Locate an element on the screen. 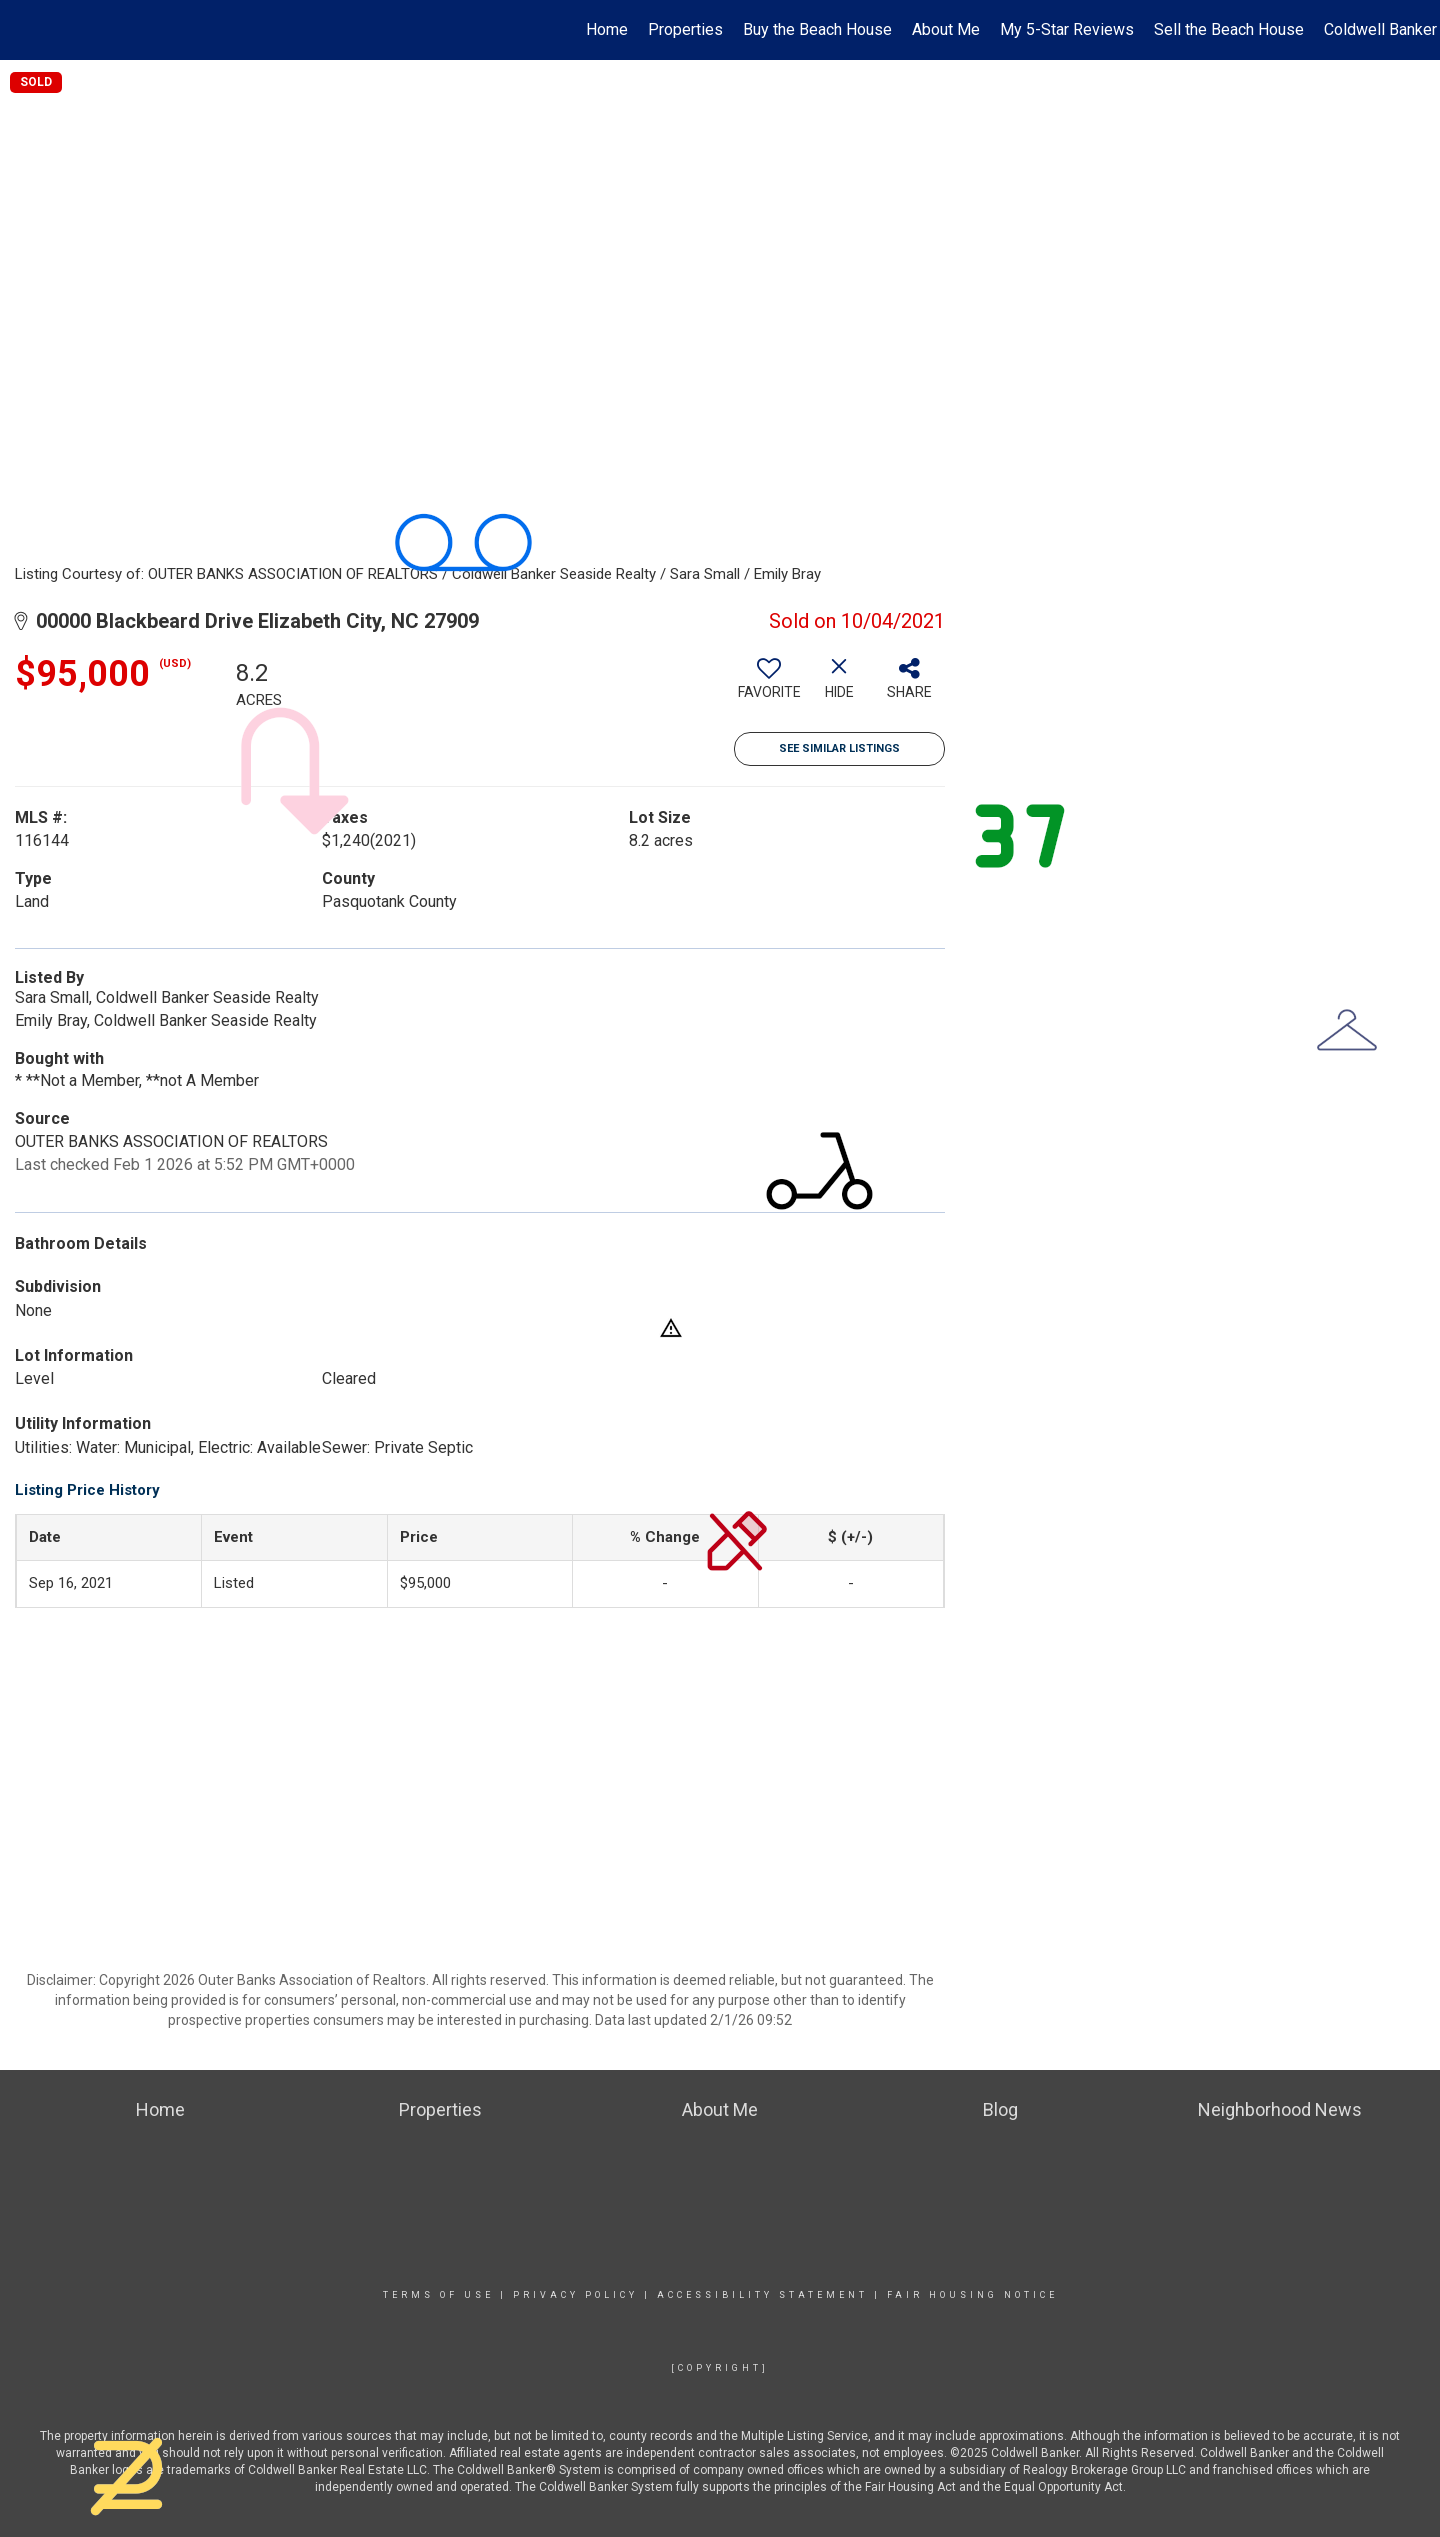 Image resolution: width=1440 pixels, height=2537 pixels. redo or repeat last action is located at coordinates (290, 771).